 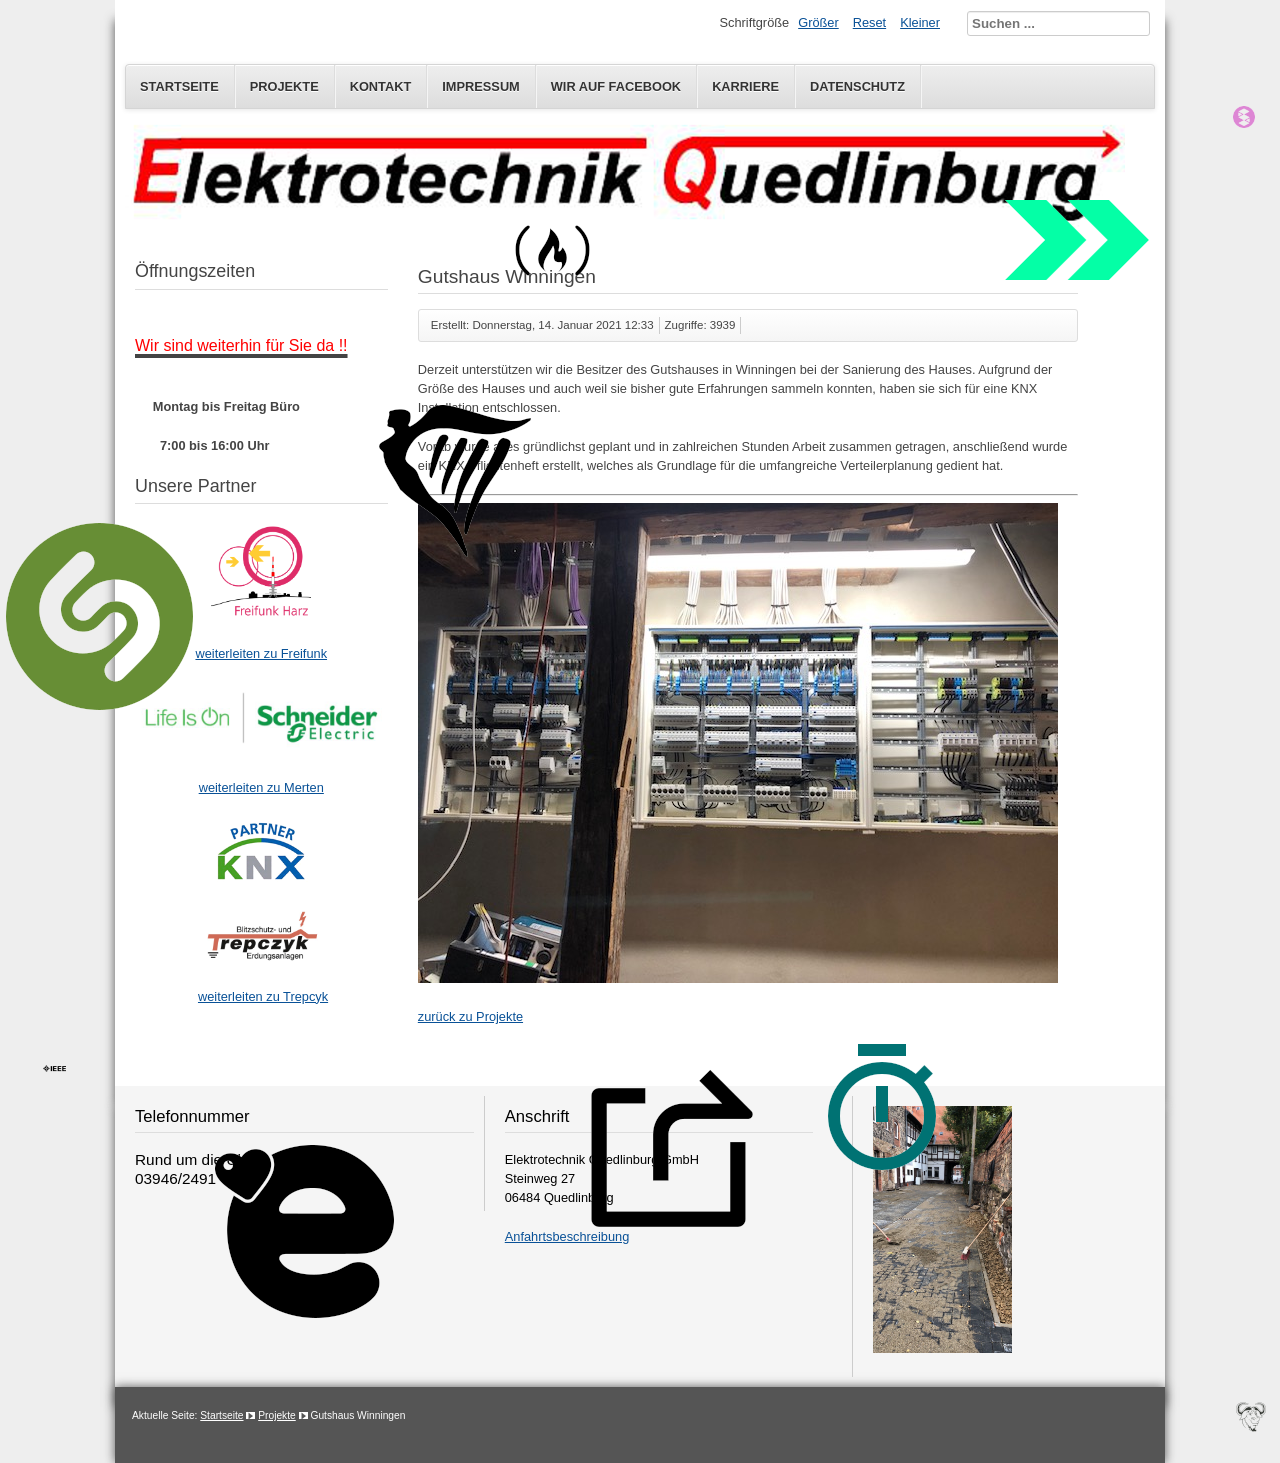 What do you see at coordinates (668, 1157) in the screenshot?
I see `share content to another app or platform` at bounding box center [668, 1157].